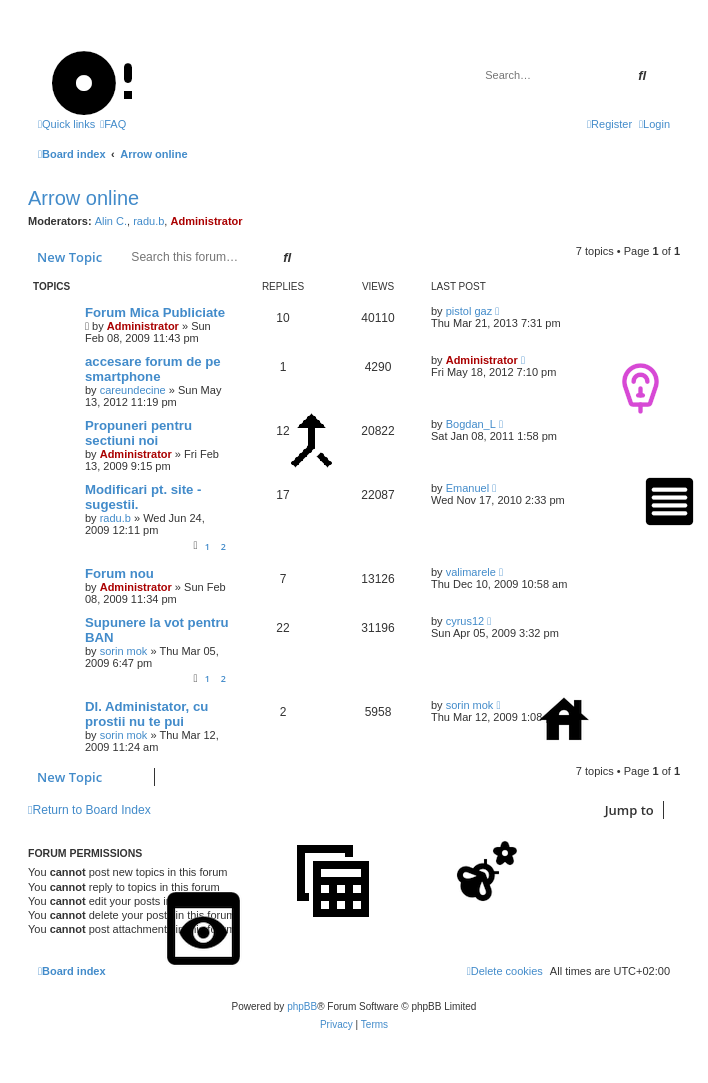  Describe the element at coordinates (203, 928) in the screenshot. I see `preview content before publishing` at that location.